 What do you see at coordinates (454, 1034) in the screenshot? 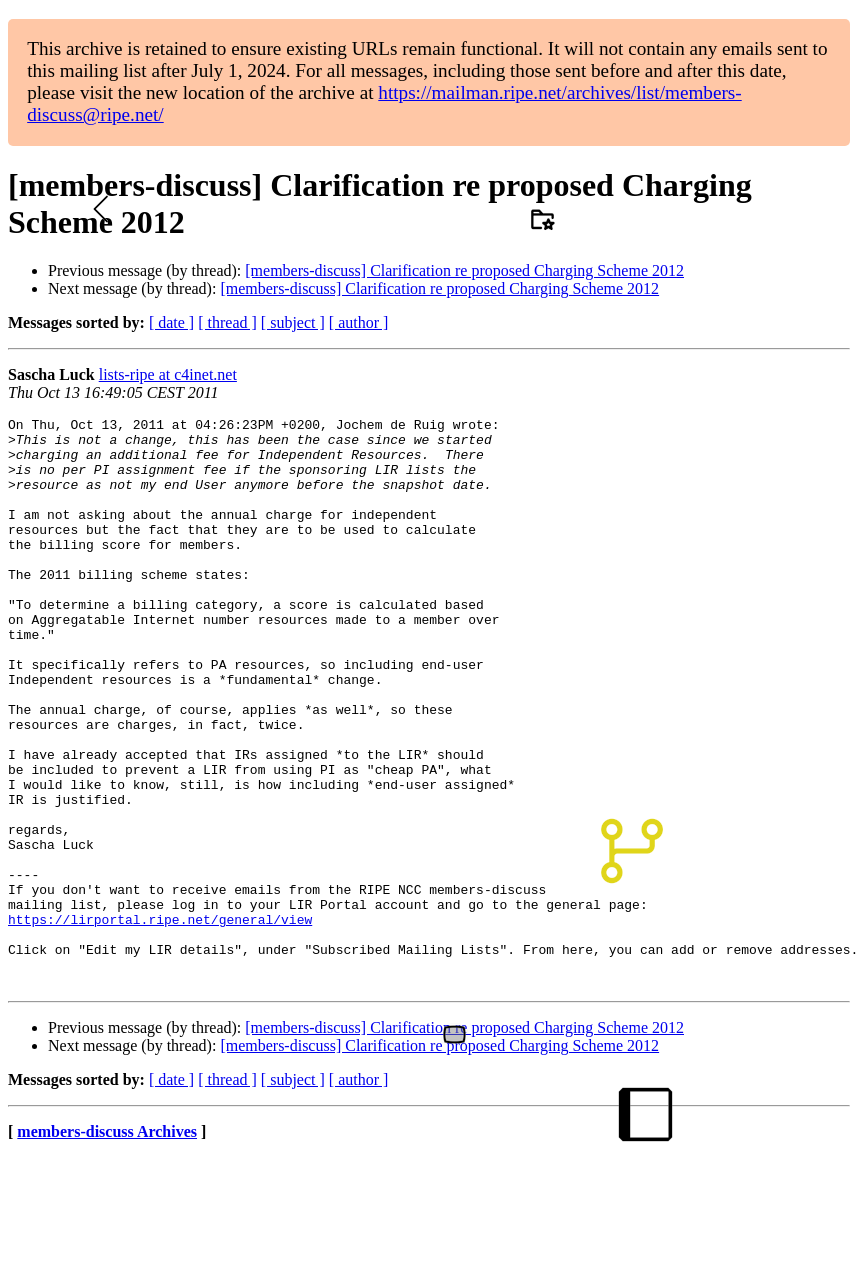
I see `switch to wide-angle or panorama camera mode` at bounding box center [454, 1034].